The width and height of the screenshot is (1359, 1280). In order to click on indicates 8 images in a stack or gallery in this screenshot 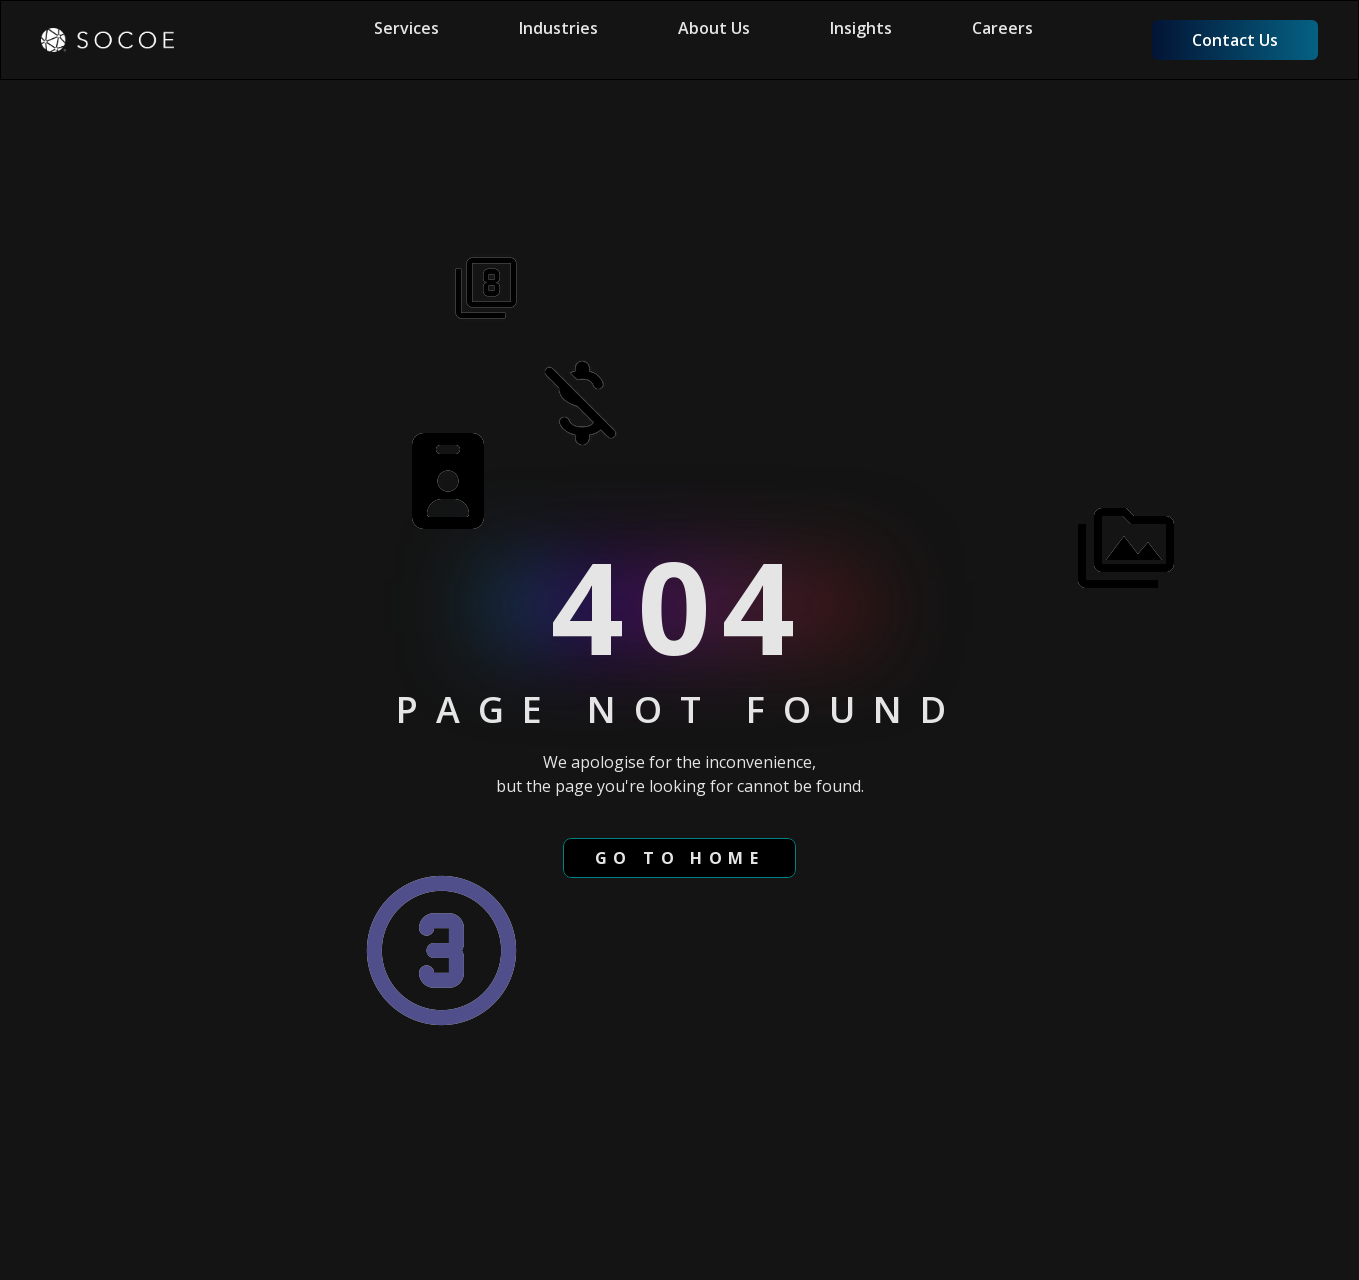, I will do `click(486, 288)`.